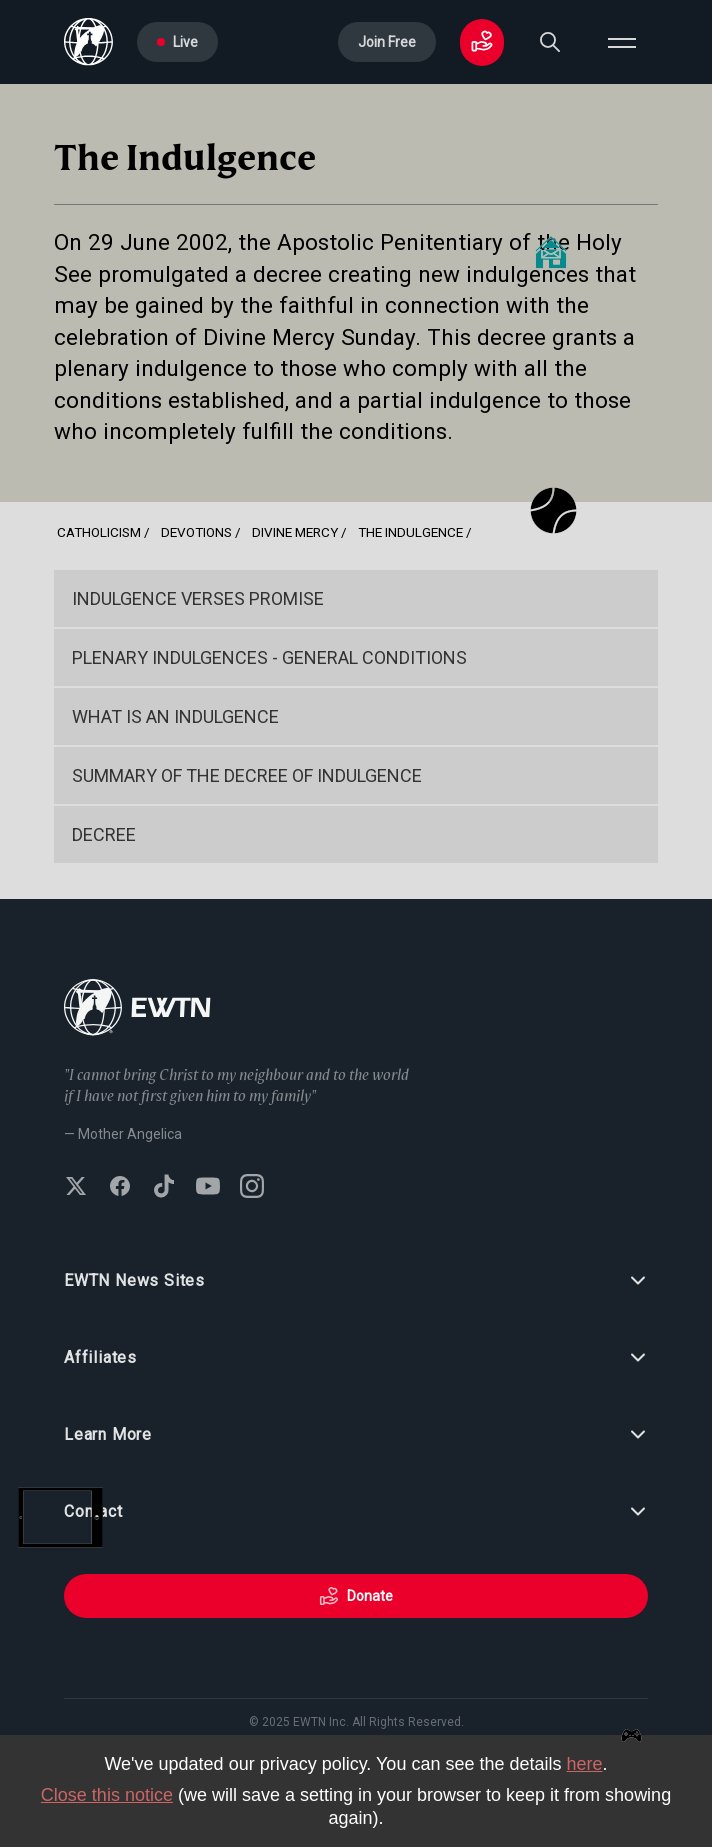  What do you see at coordinates (551, 252) in the screenshot?
I see `find nearby post office locations` at bounding box center [551, 252].